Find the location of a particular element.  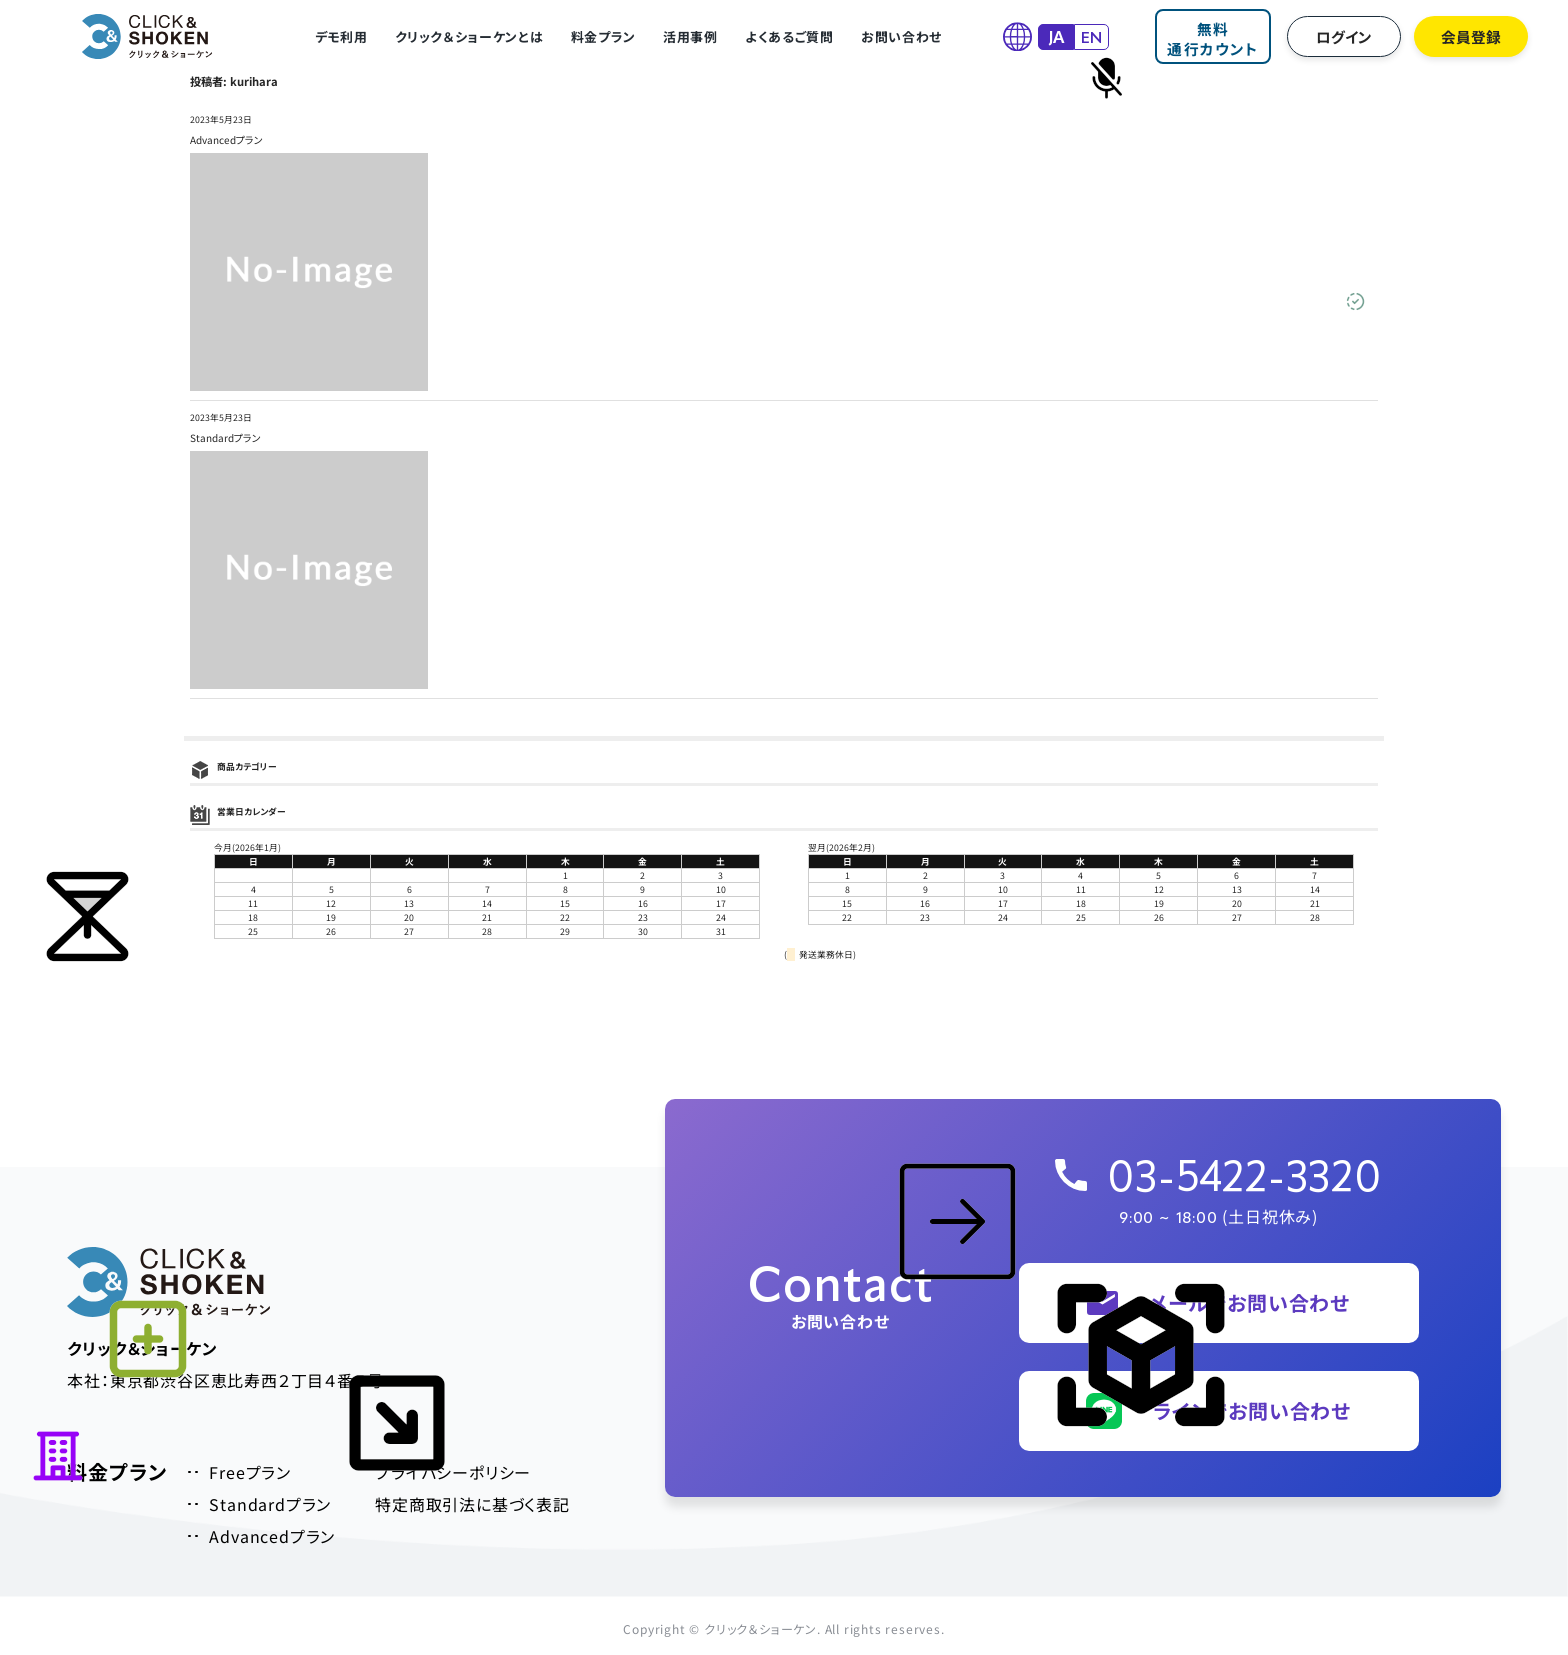

add a new item or entry is located at coordinates (148, 1339).